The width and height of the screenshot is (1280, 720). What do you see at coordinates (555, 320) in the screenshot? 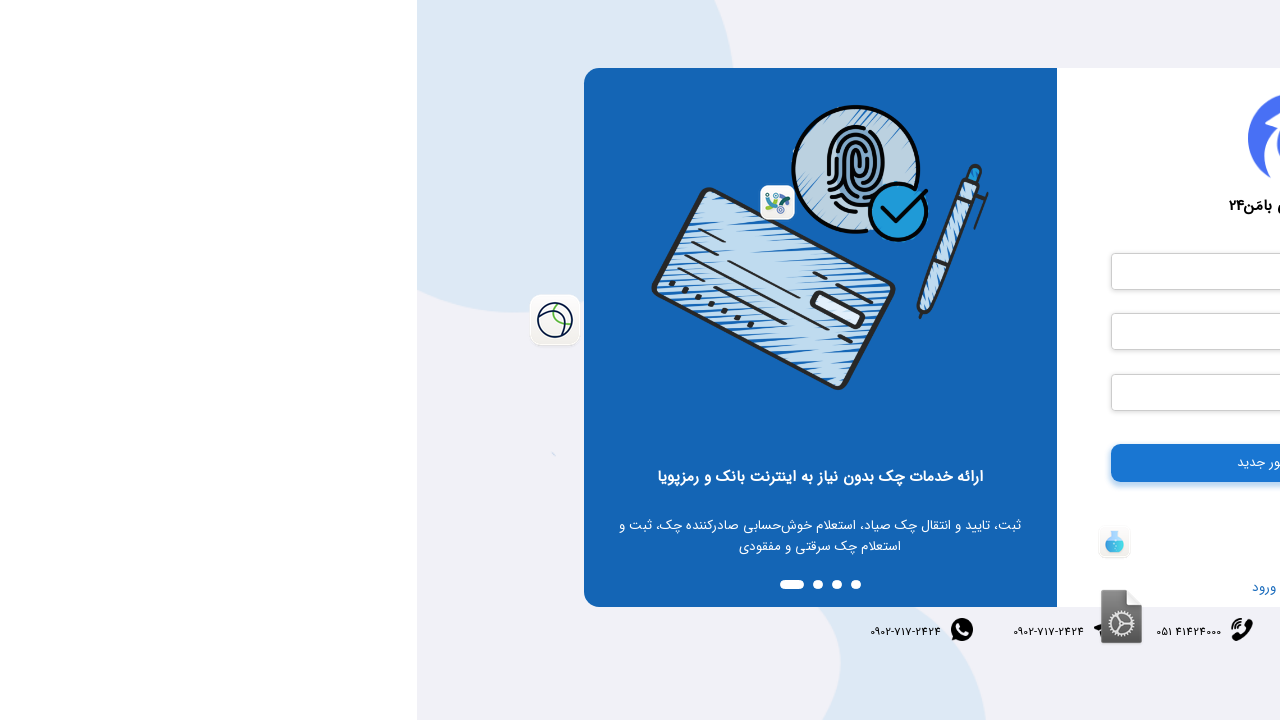
I see `open cisco anyconnect vpn client` at bounding box center [555, 320].